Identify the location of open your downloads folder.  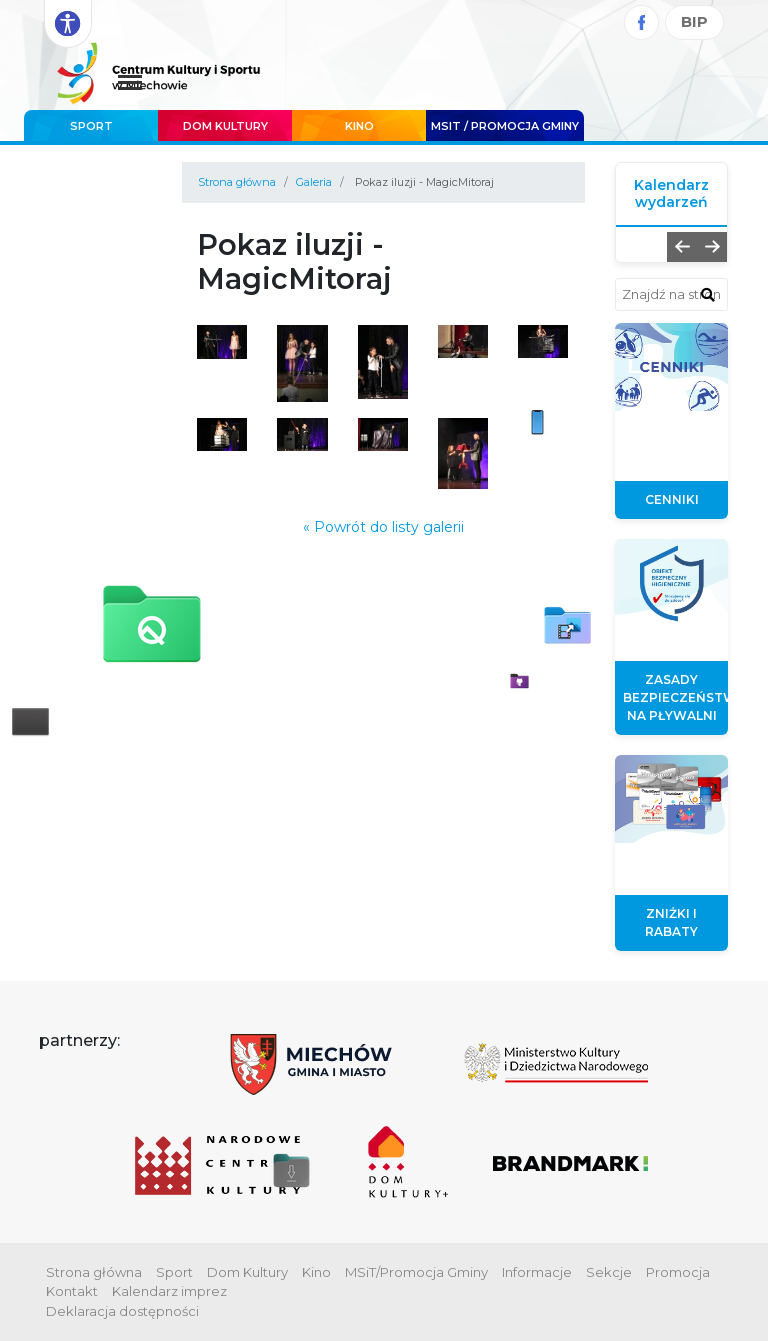
(291, 1170).